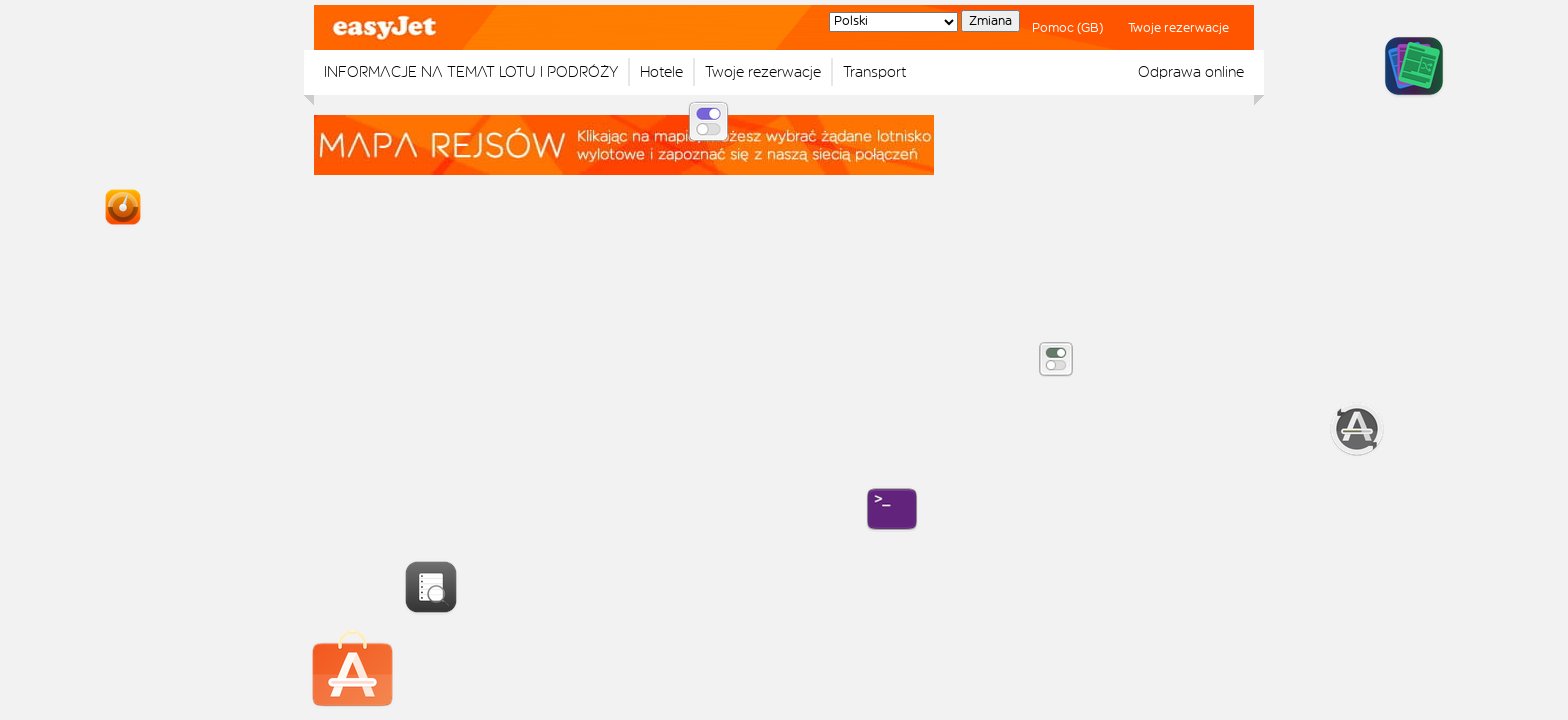 The width and height of the screenshot is (1568, 720). Describe the element at coordinates (1414, 66) in the screenshot. I see `open pdf arranger app` at that location.